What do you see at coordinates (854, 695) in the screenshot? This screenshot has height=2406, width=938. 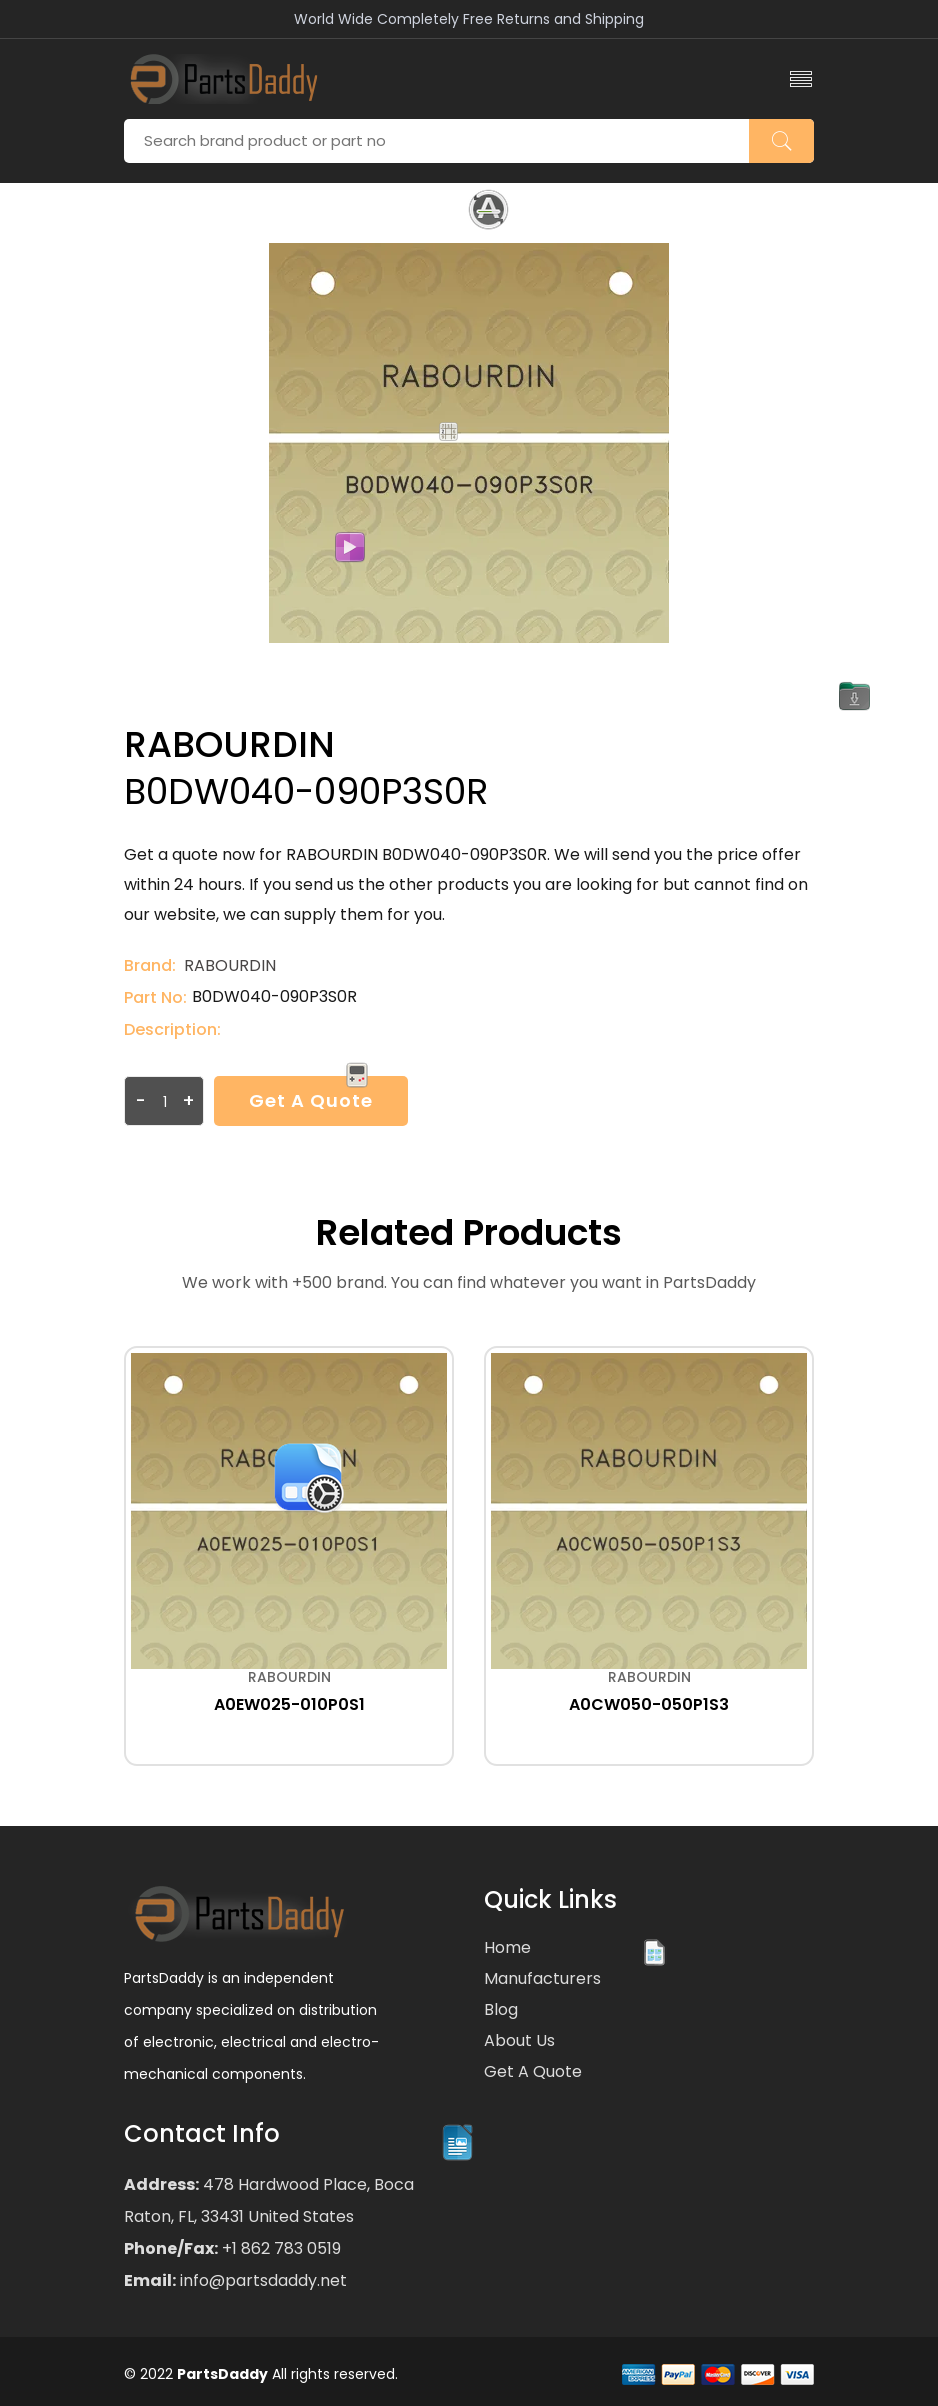 I see `open downloads folder` at bounding box center [854, 695].